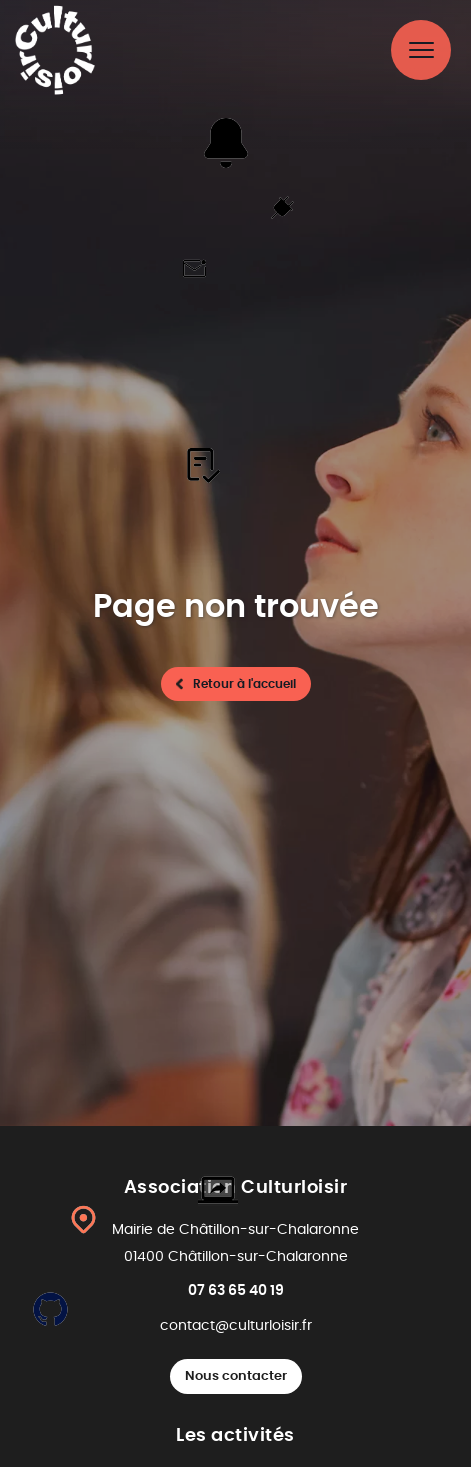 The height and width of the screenshot is (1467, 471). What do you see at coordinates (50, 1309) in the screenshot?
I see `view project on github` at bounding box center [50, 1309].